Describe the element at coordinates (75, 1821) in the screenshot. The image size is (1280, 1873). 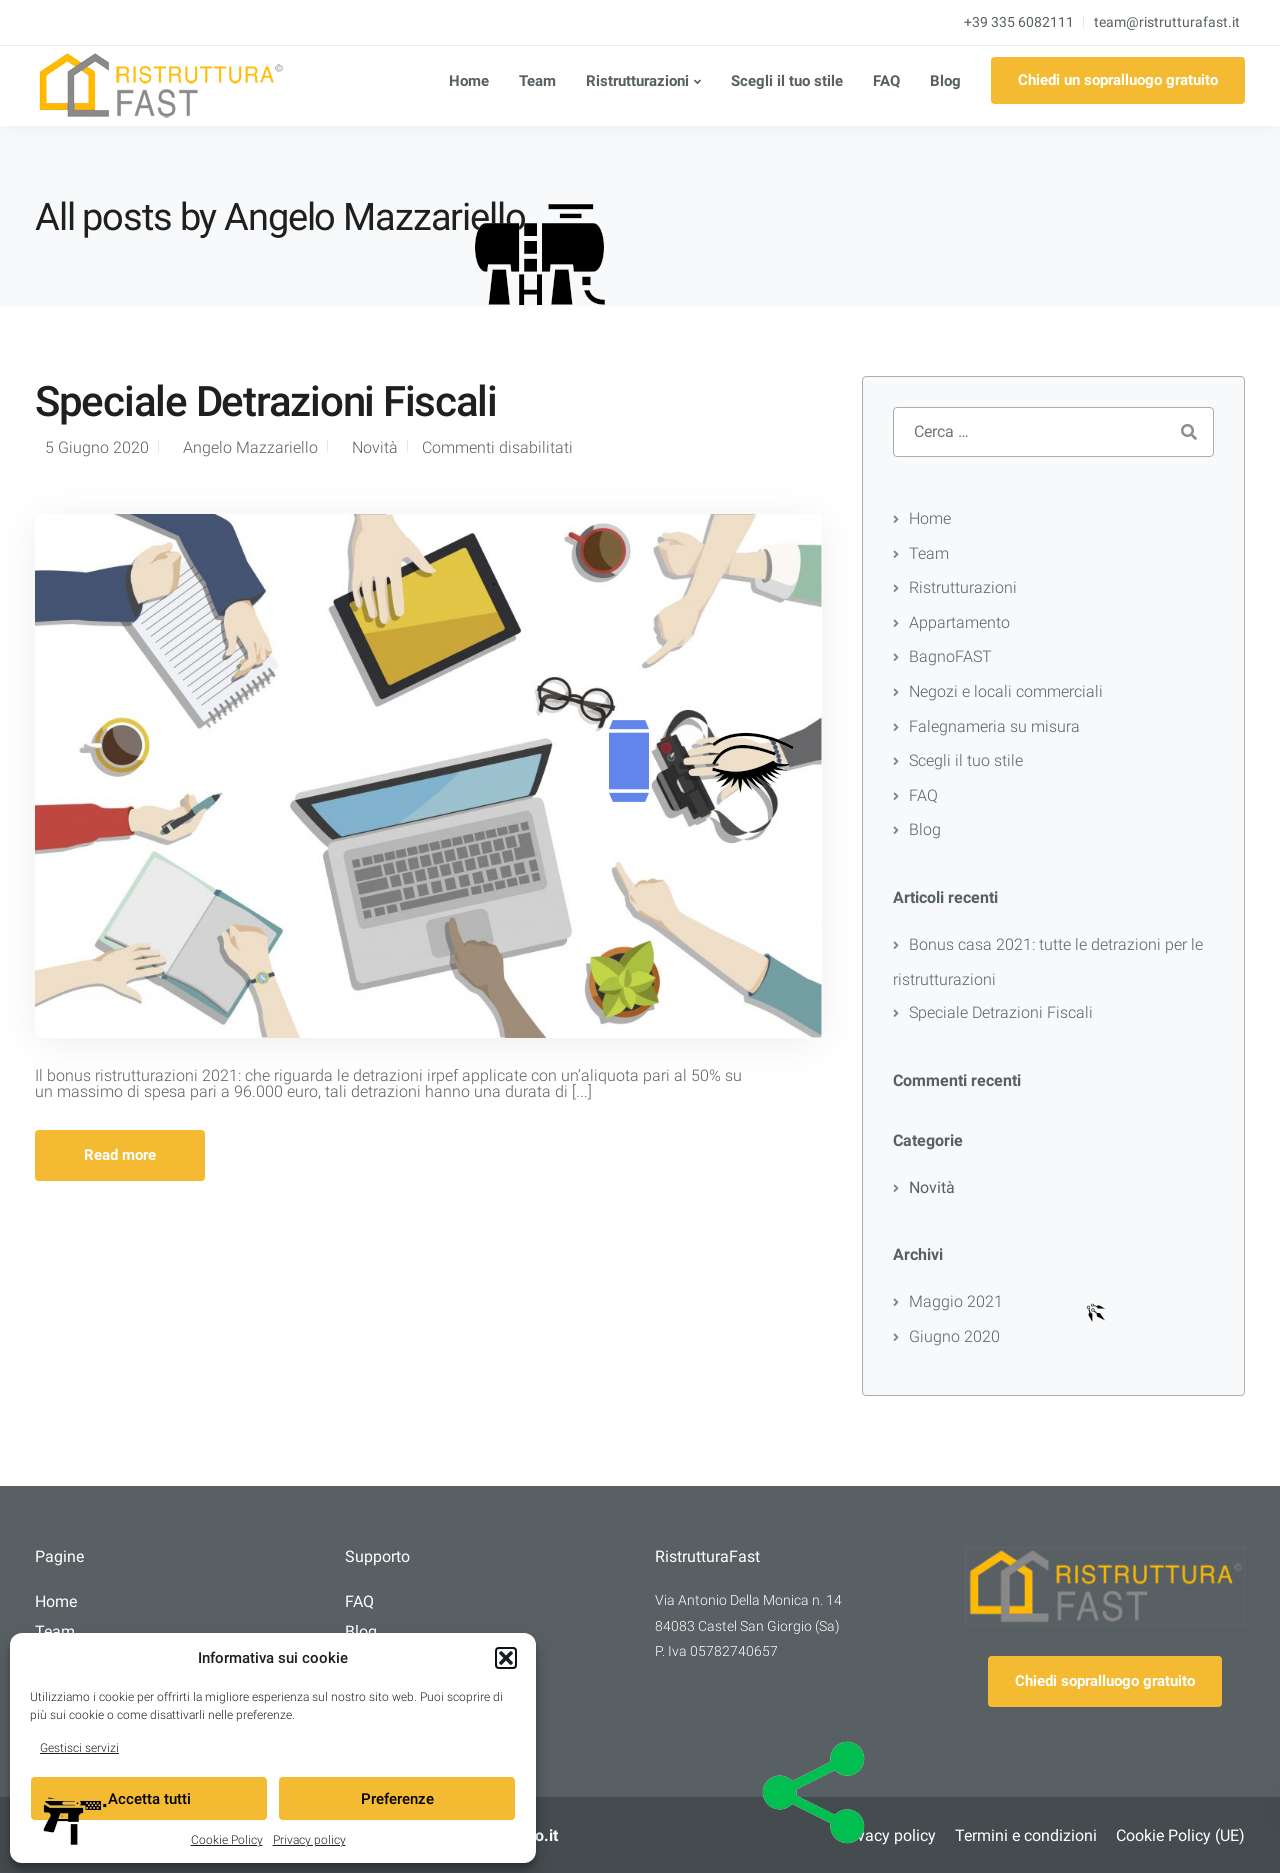
I see `select tec-9 weapon in game inventory` at that location.